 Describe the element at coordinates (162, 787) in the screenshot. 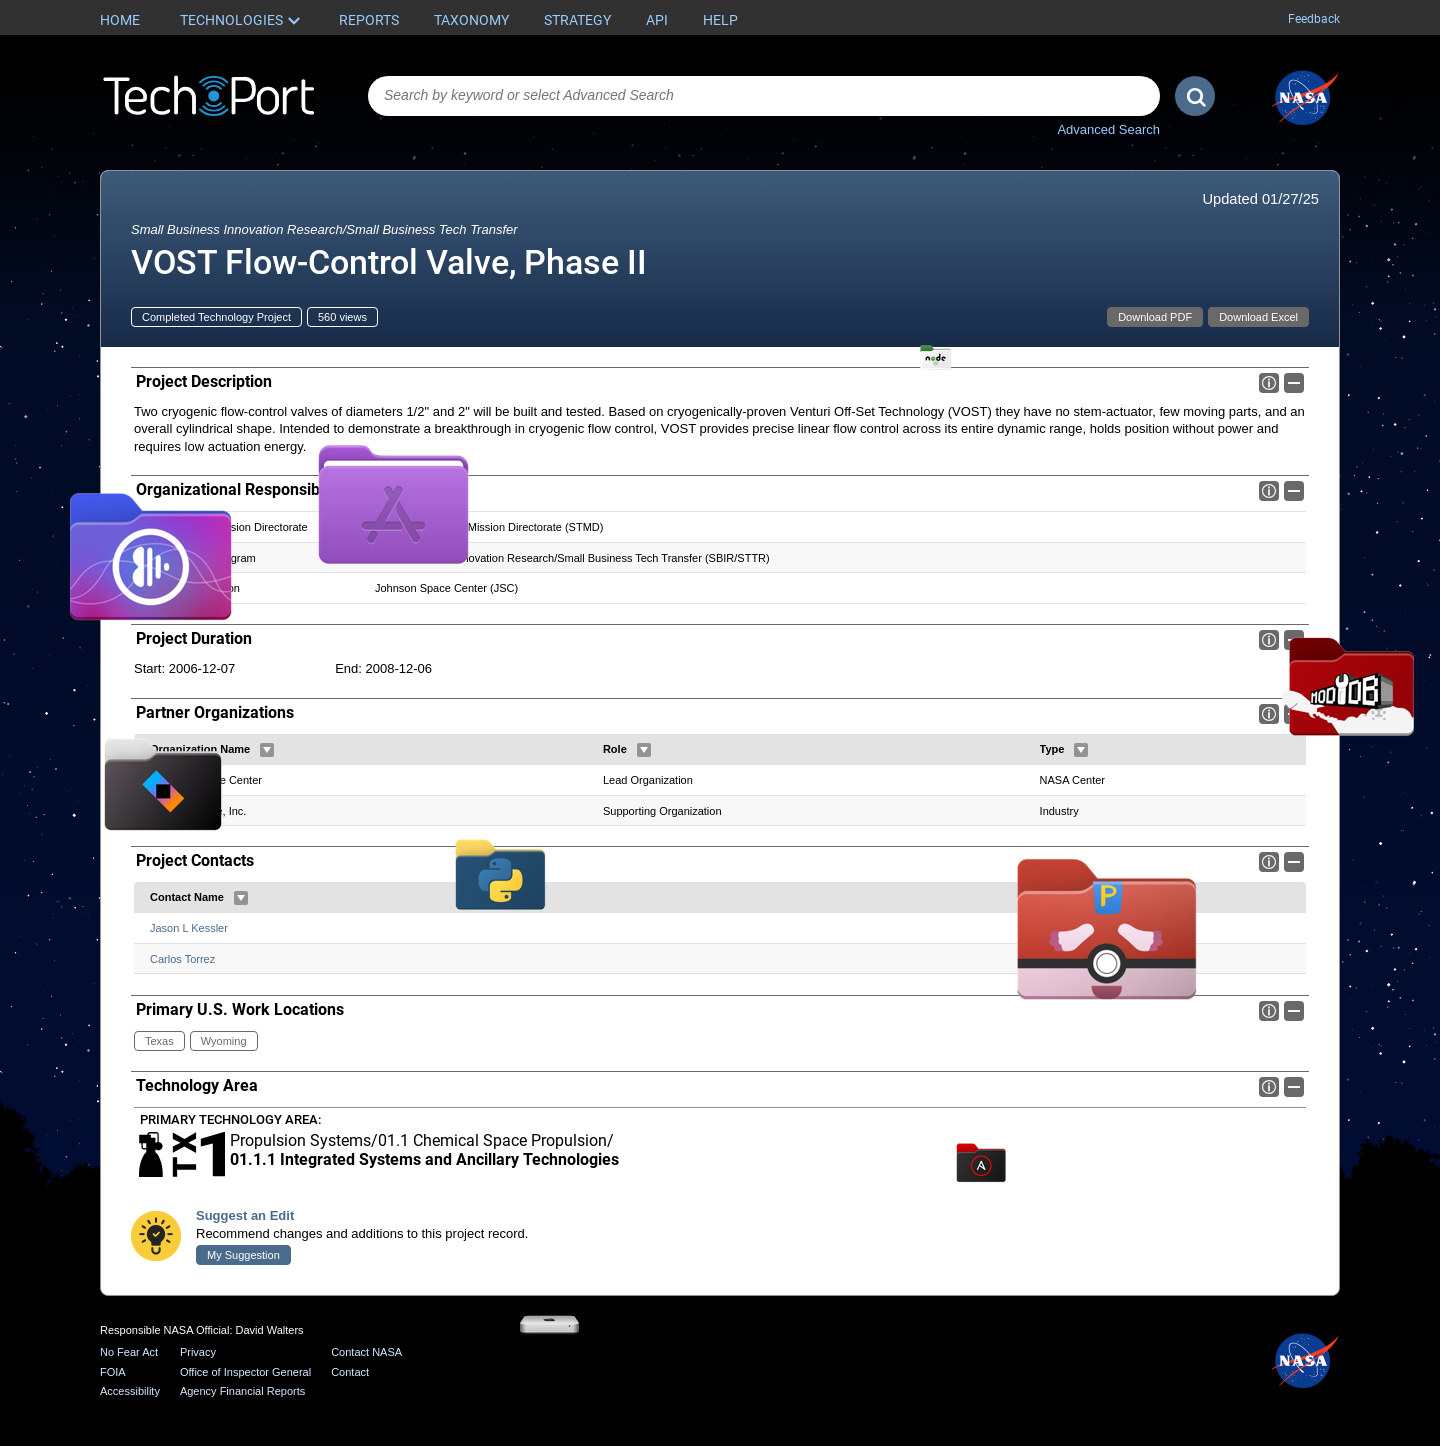

I see `folder containing JetBrains Ktor project files` at that location.